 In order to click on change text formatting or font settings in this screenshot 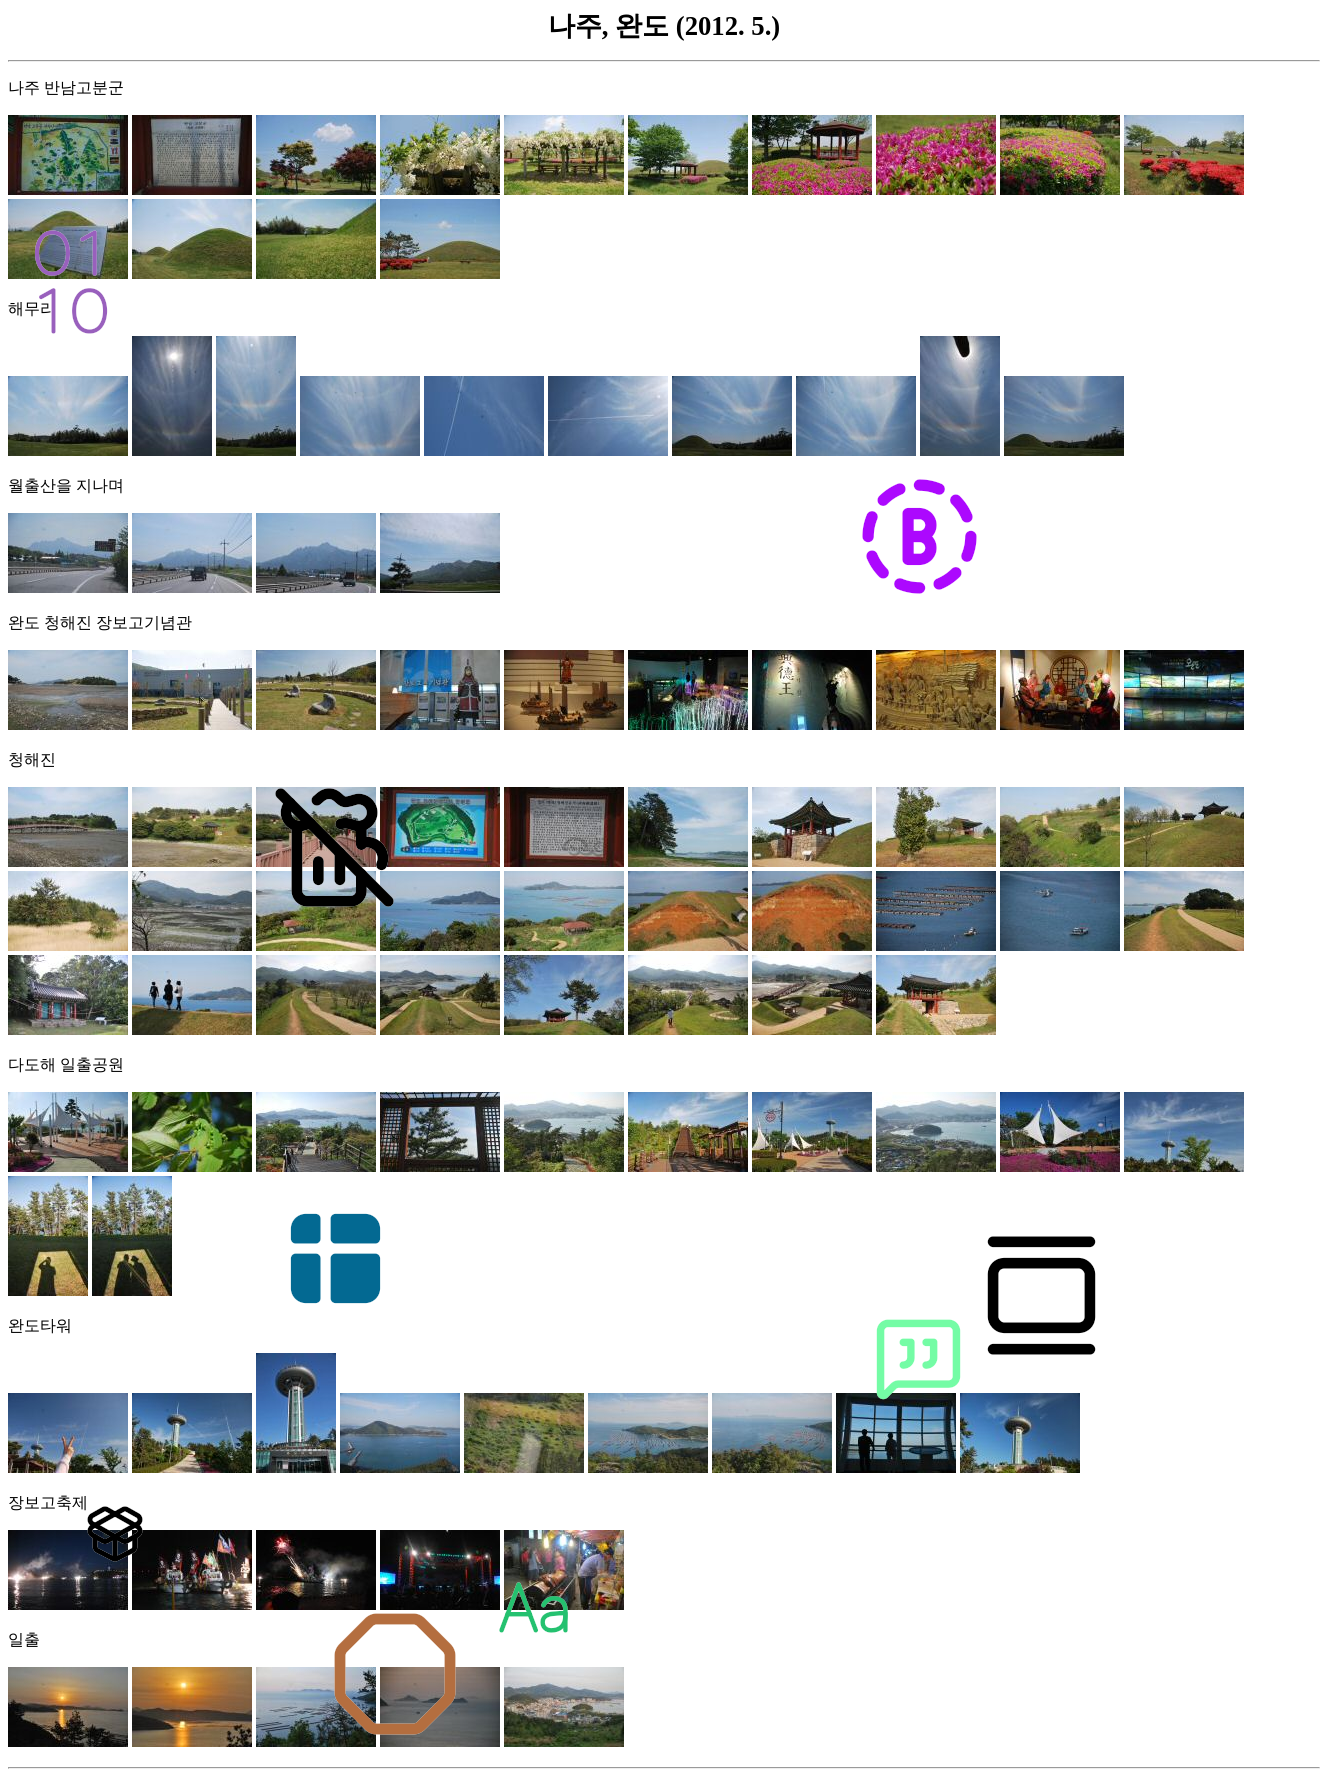, I will do `click(533, 1607)`.